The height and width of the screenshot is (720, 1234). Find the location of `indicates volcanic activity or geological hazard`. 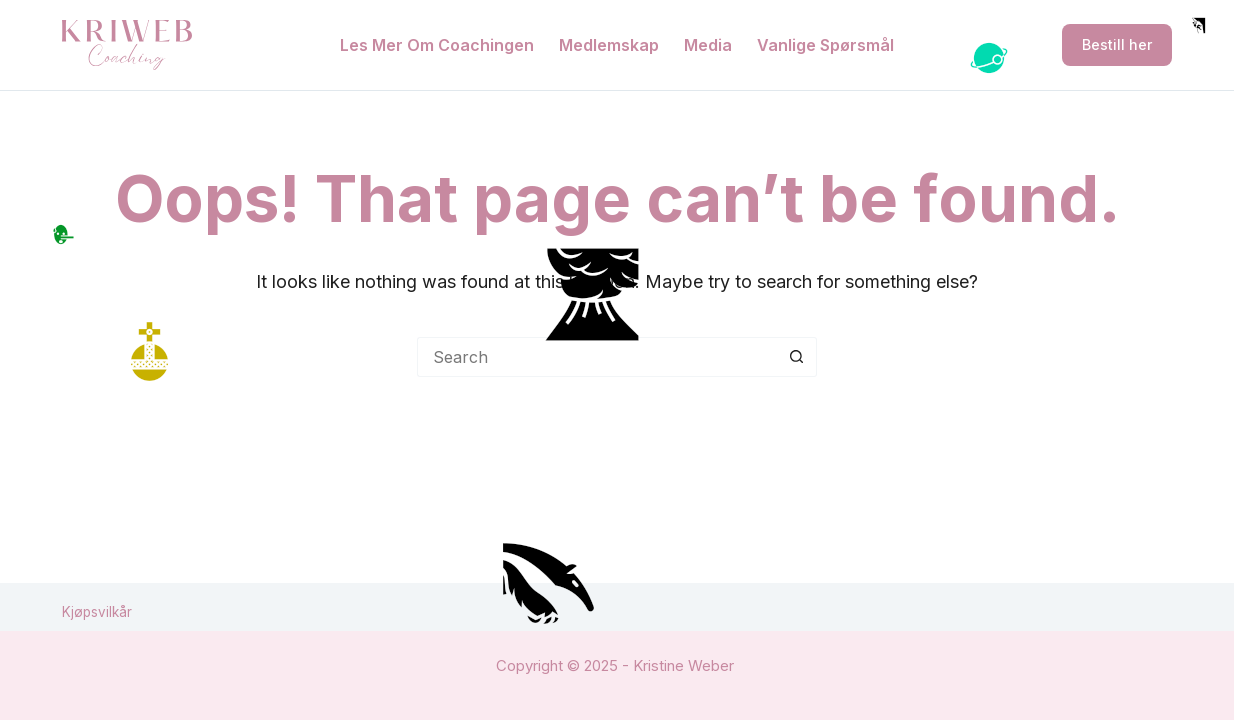

indicates volcanic activity or geological hazard is located at coordinates (592, 294).